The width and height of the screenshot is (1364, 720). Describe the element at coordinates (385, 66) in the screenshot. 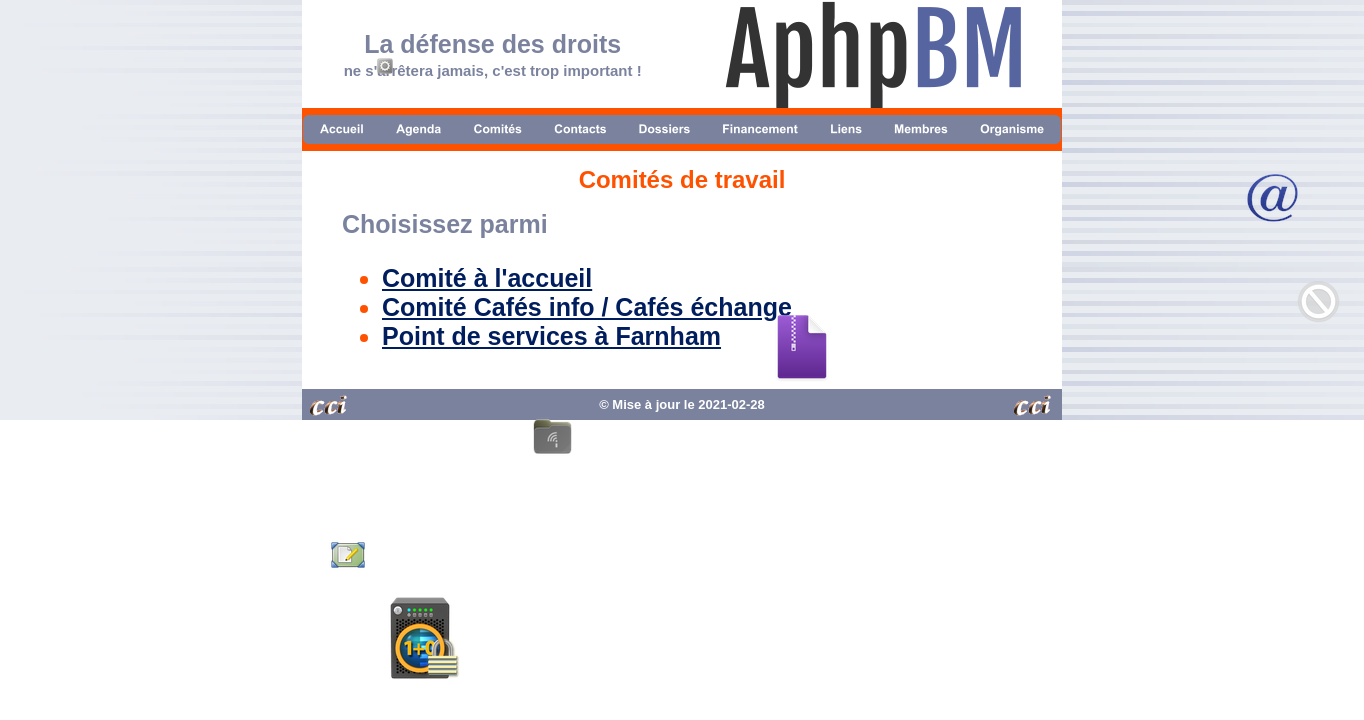

I see `executable application file` at that location.